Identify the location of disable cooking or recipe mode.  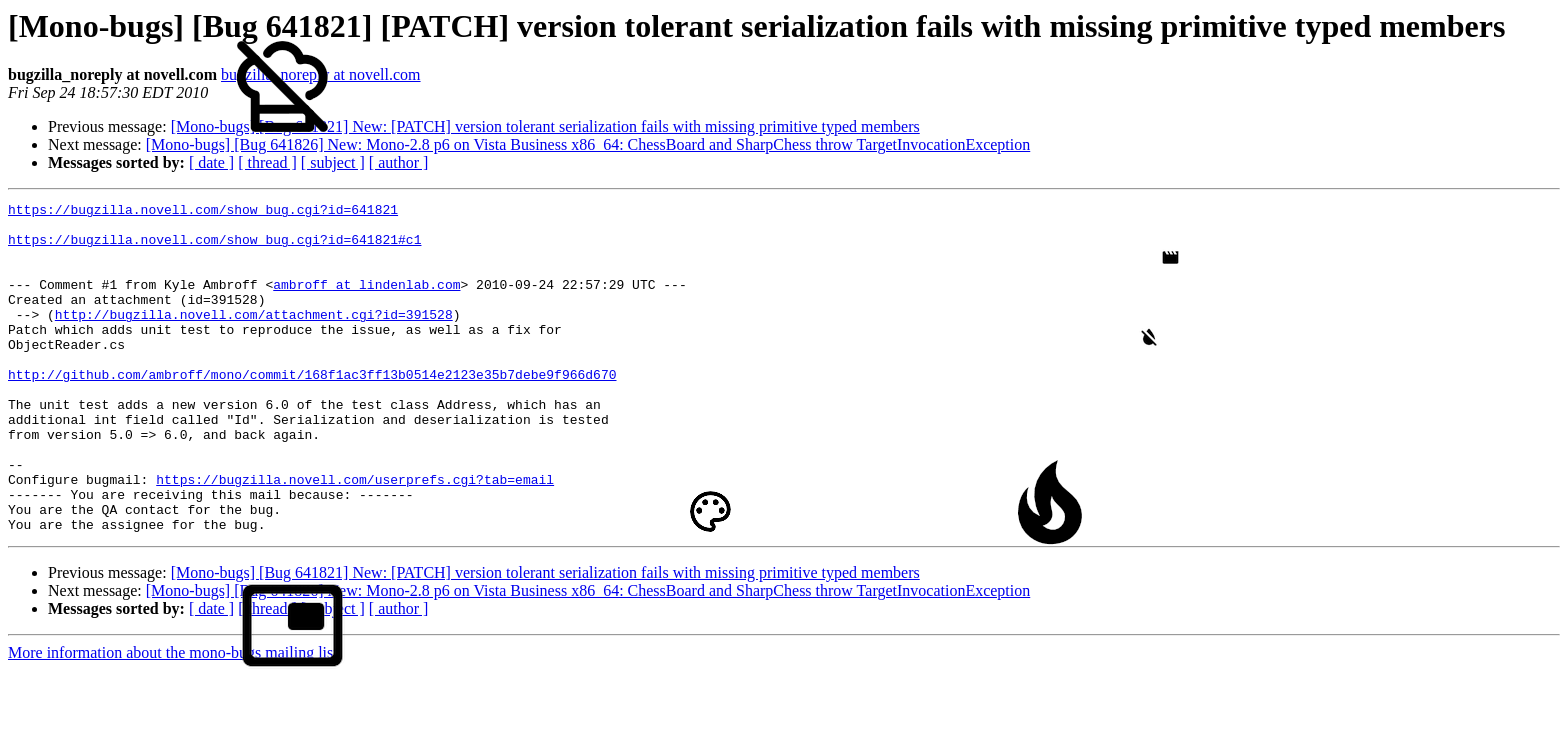
(282, 86).